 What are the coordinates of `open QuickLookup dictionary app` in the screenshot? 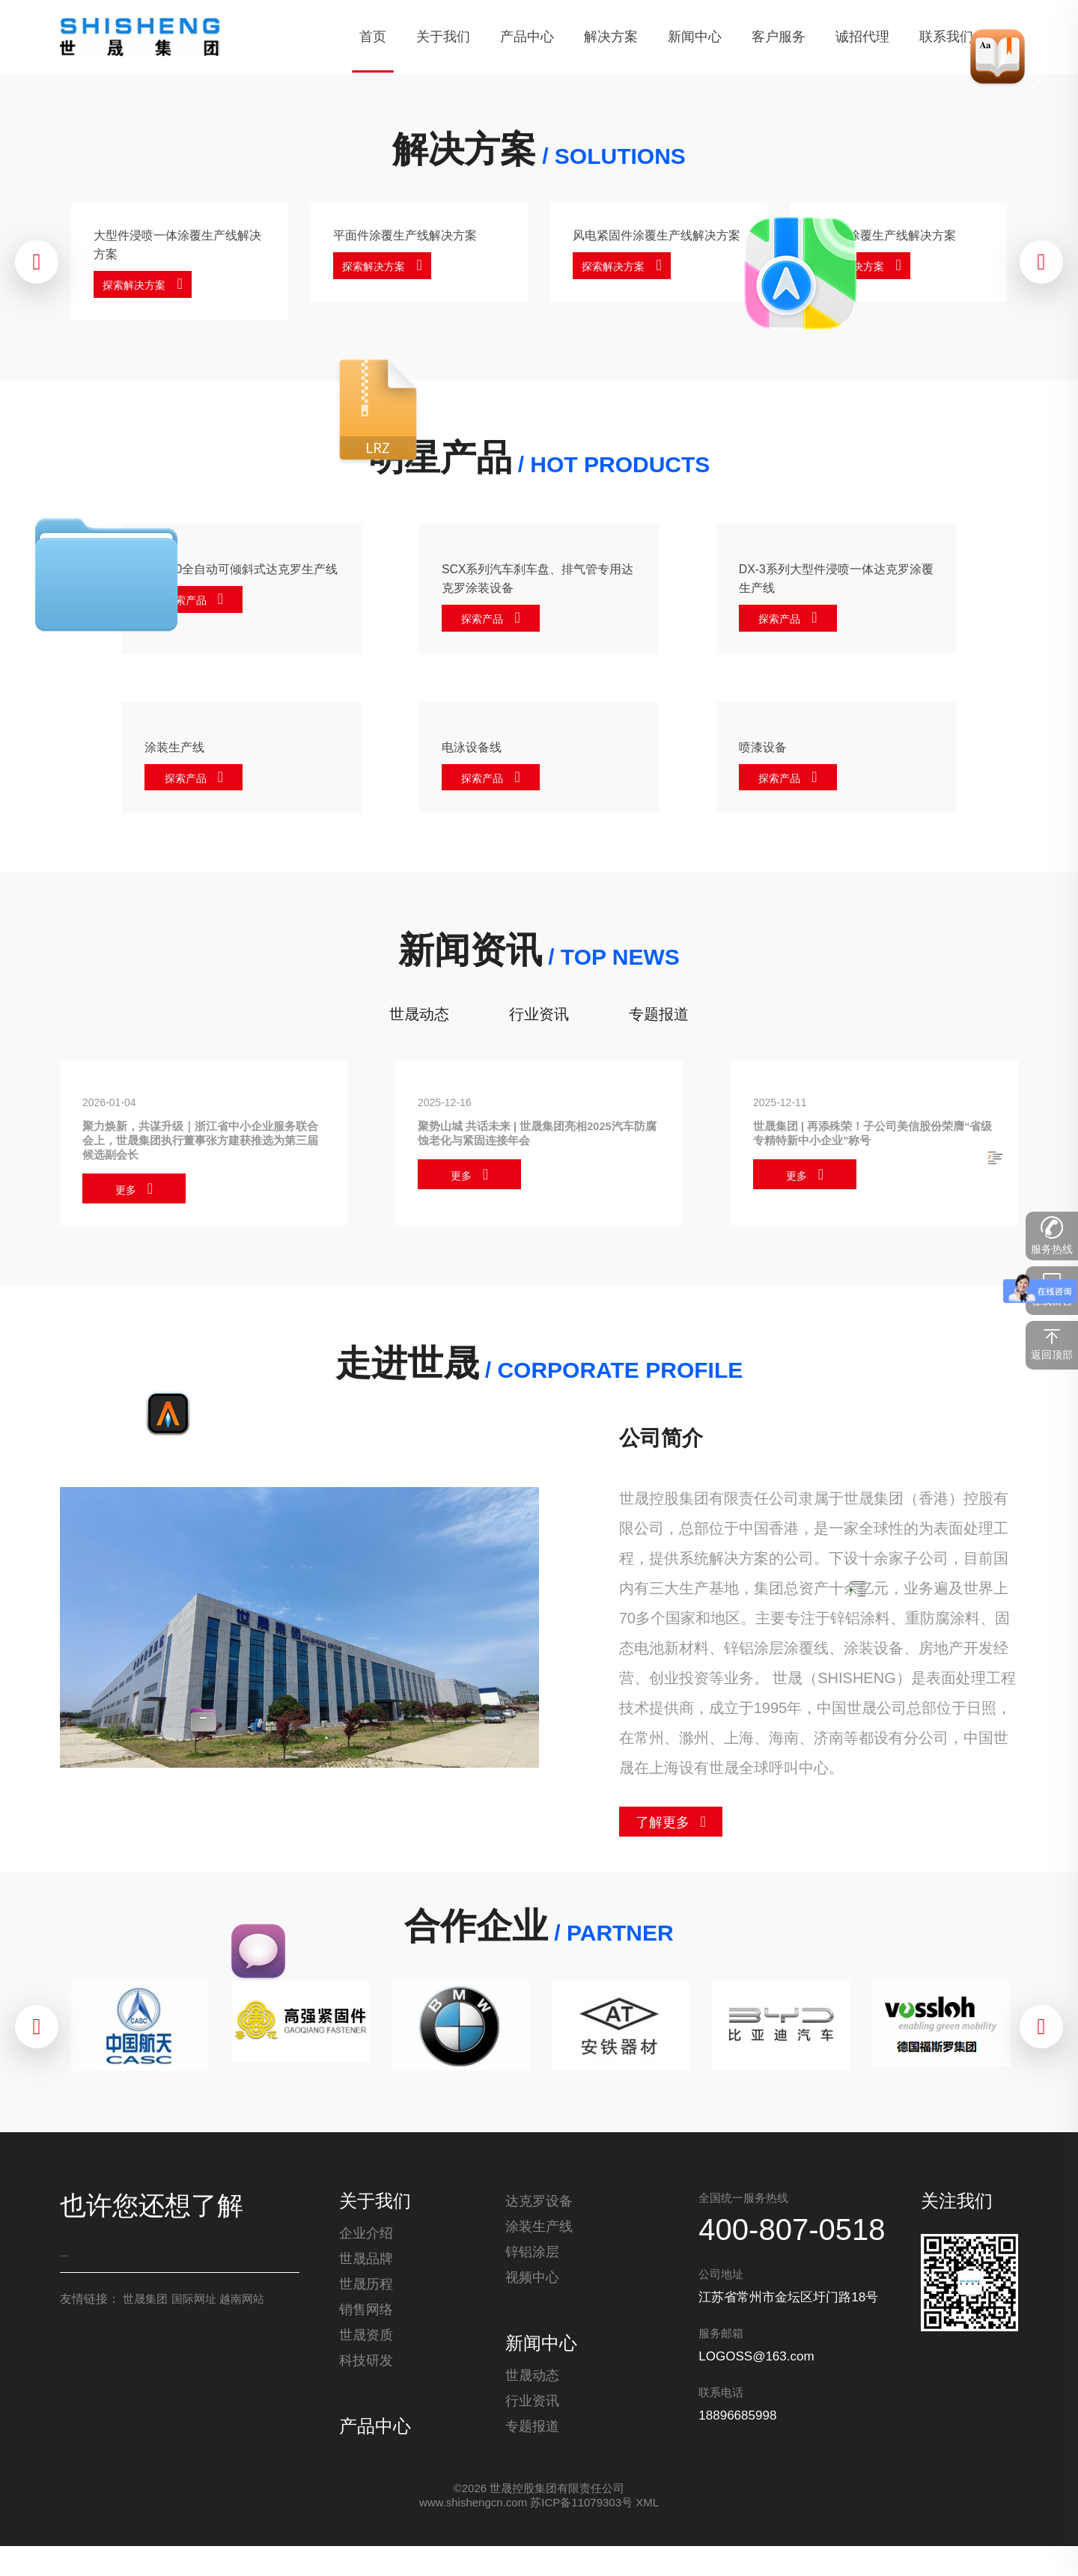 It's located at (997, 56).